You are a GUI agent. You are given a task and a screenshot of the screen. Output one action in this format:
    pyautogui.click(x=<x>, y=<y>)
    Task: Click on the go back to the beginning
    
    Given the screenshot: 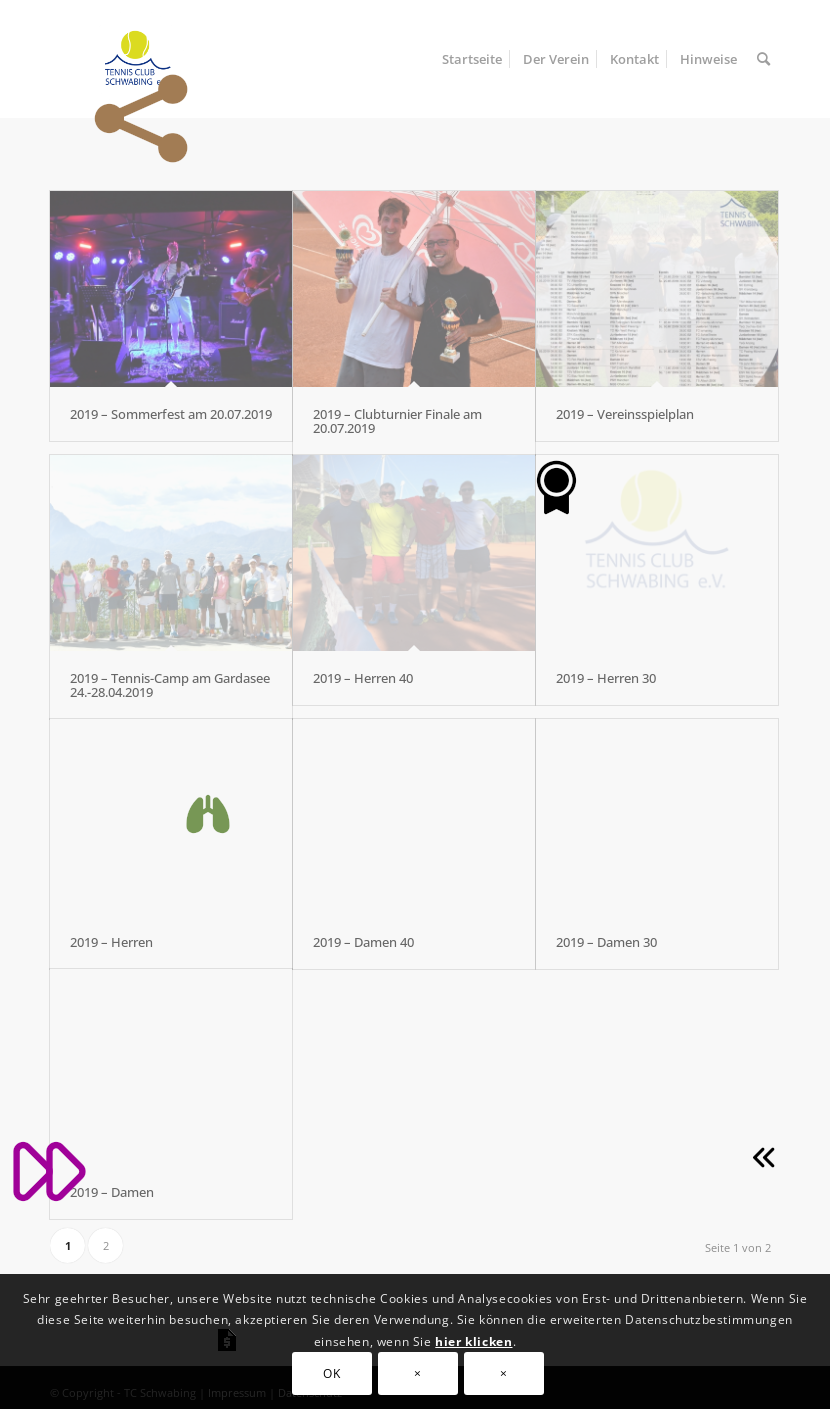 What is the action you would take?
    pyautogui.click(x=764, y=1157)
    